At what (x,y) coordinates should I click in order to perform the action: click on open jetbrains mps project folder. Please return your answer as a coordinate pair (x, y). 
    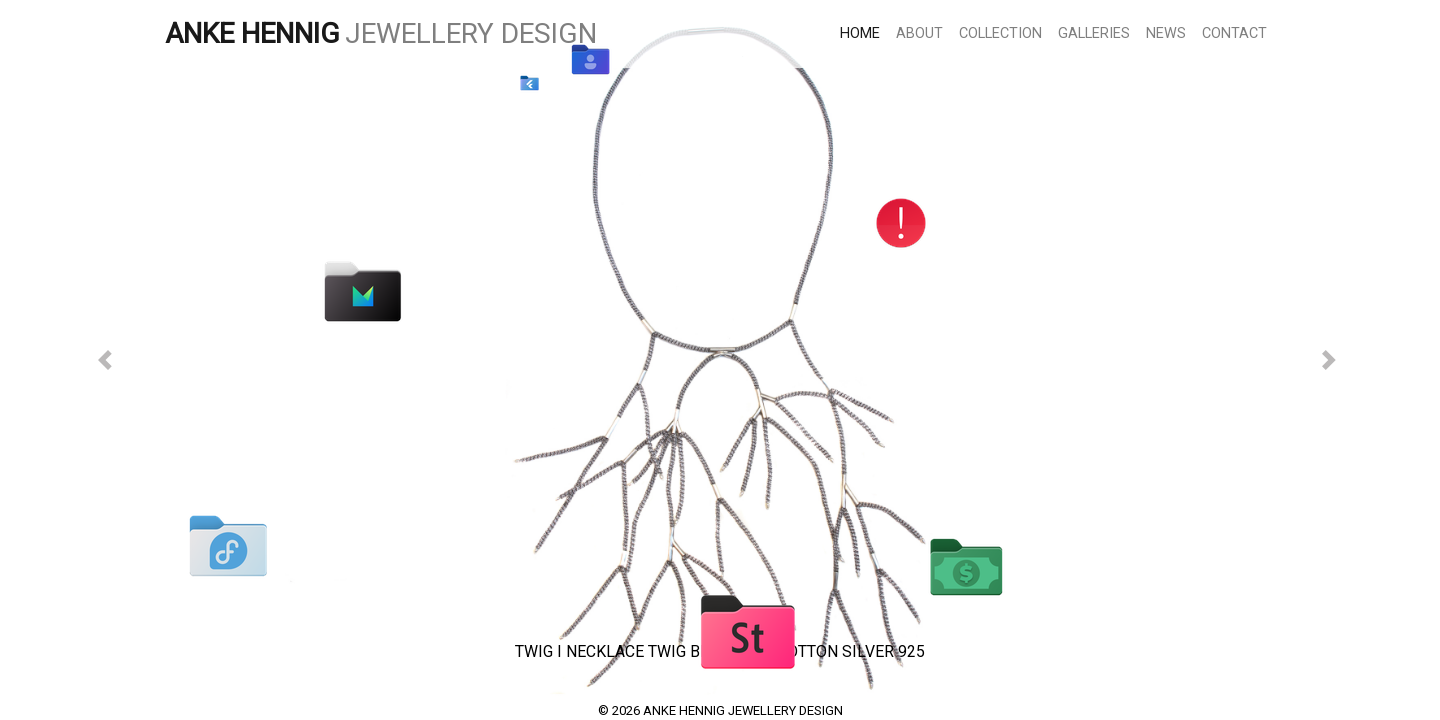
    Looking at the image, I should click on (362, 293).